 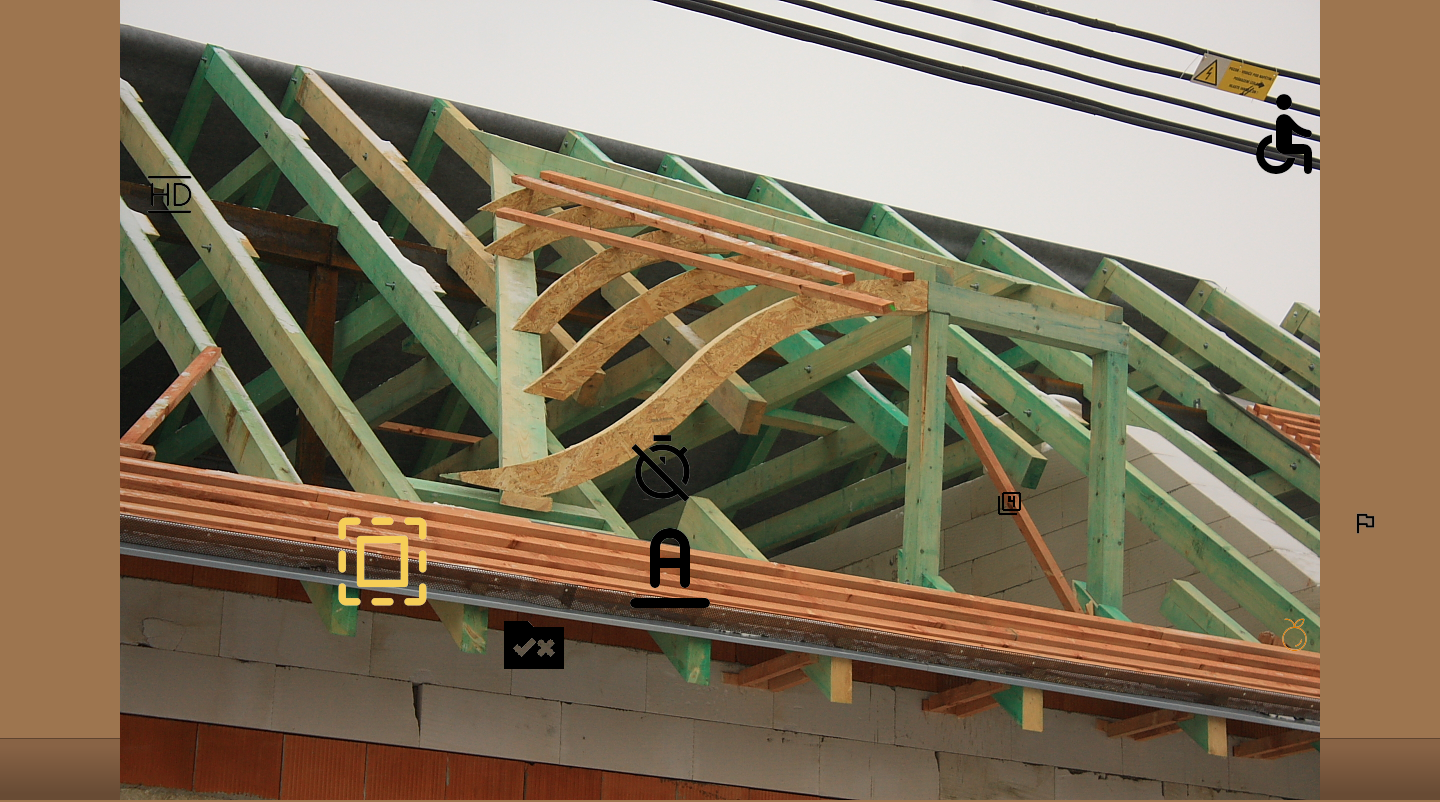 What do you see at coordinates (1294, 635) in the screenshot?
I see `select orange flavor or citrus option` at bounding box center [1294, 635].